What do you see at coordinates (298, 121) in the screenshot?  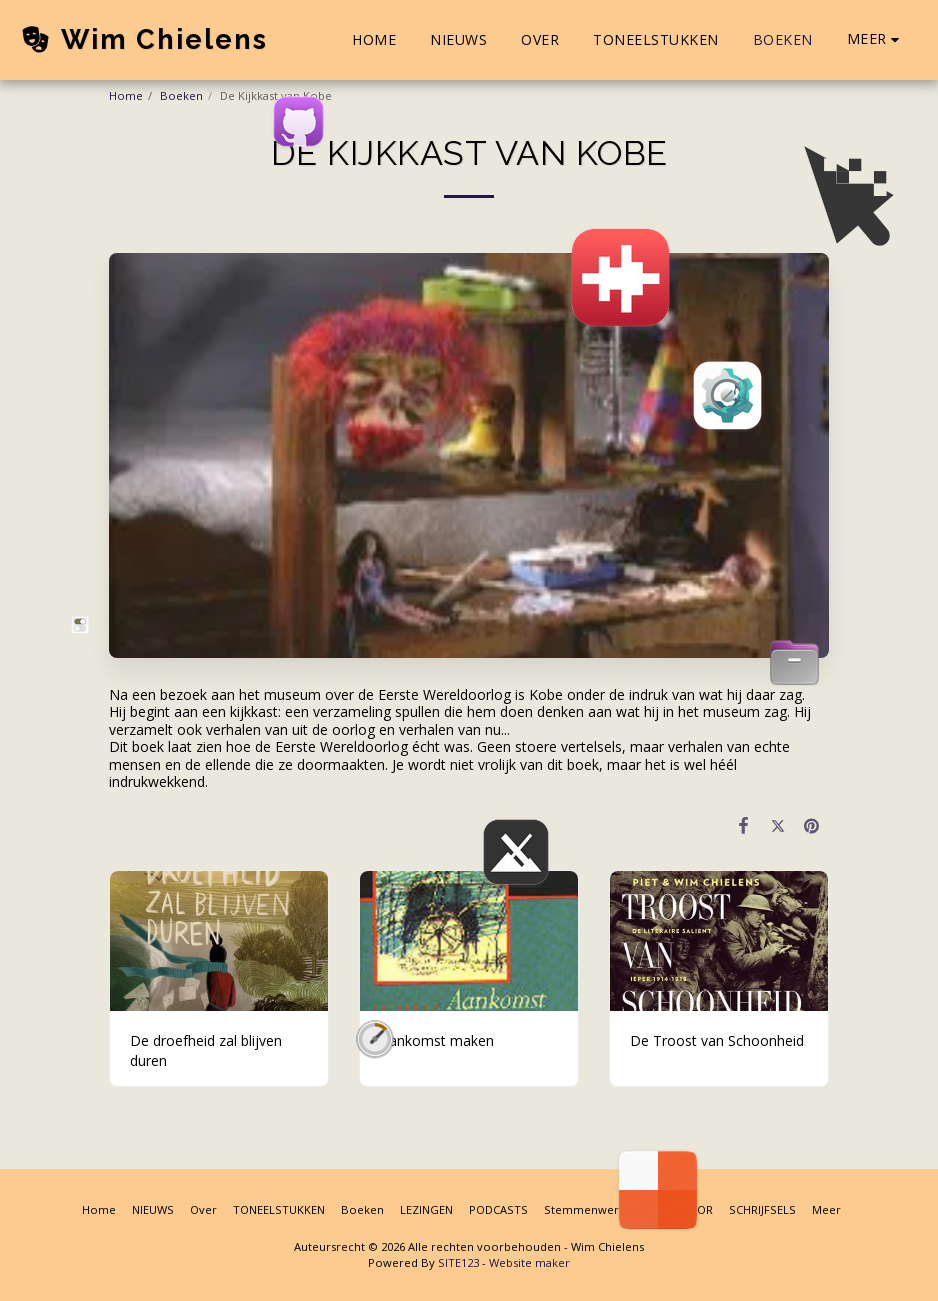 I see `open GitHub Desktop app` at bounding box center [298, 121].